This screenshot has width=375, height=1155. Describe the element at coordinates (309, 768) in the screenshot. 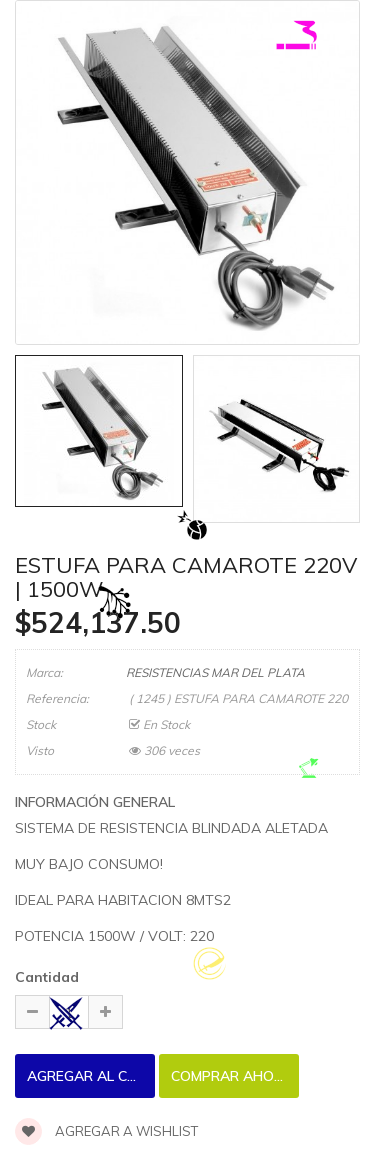

I see `toggle desk lamp or workspace lighting` at that location.